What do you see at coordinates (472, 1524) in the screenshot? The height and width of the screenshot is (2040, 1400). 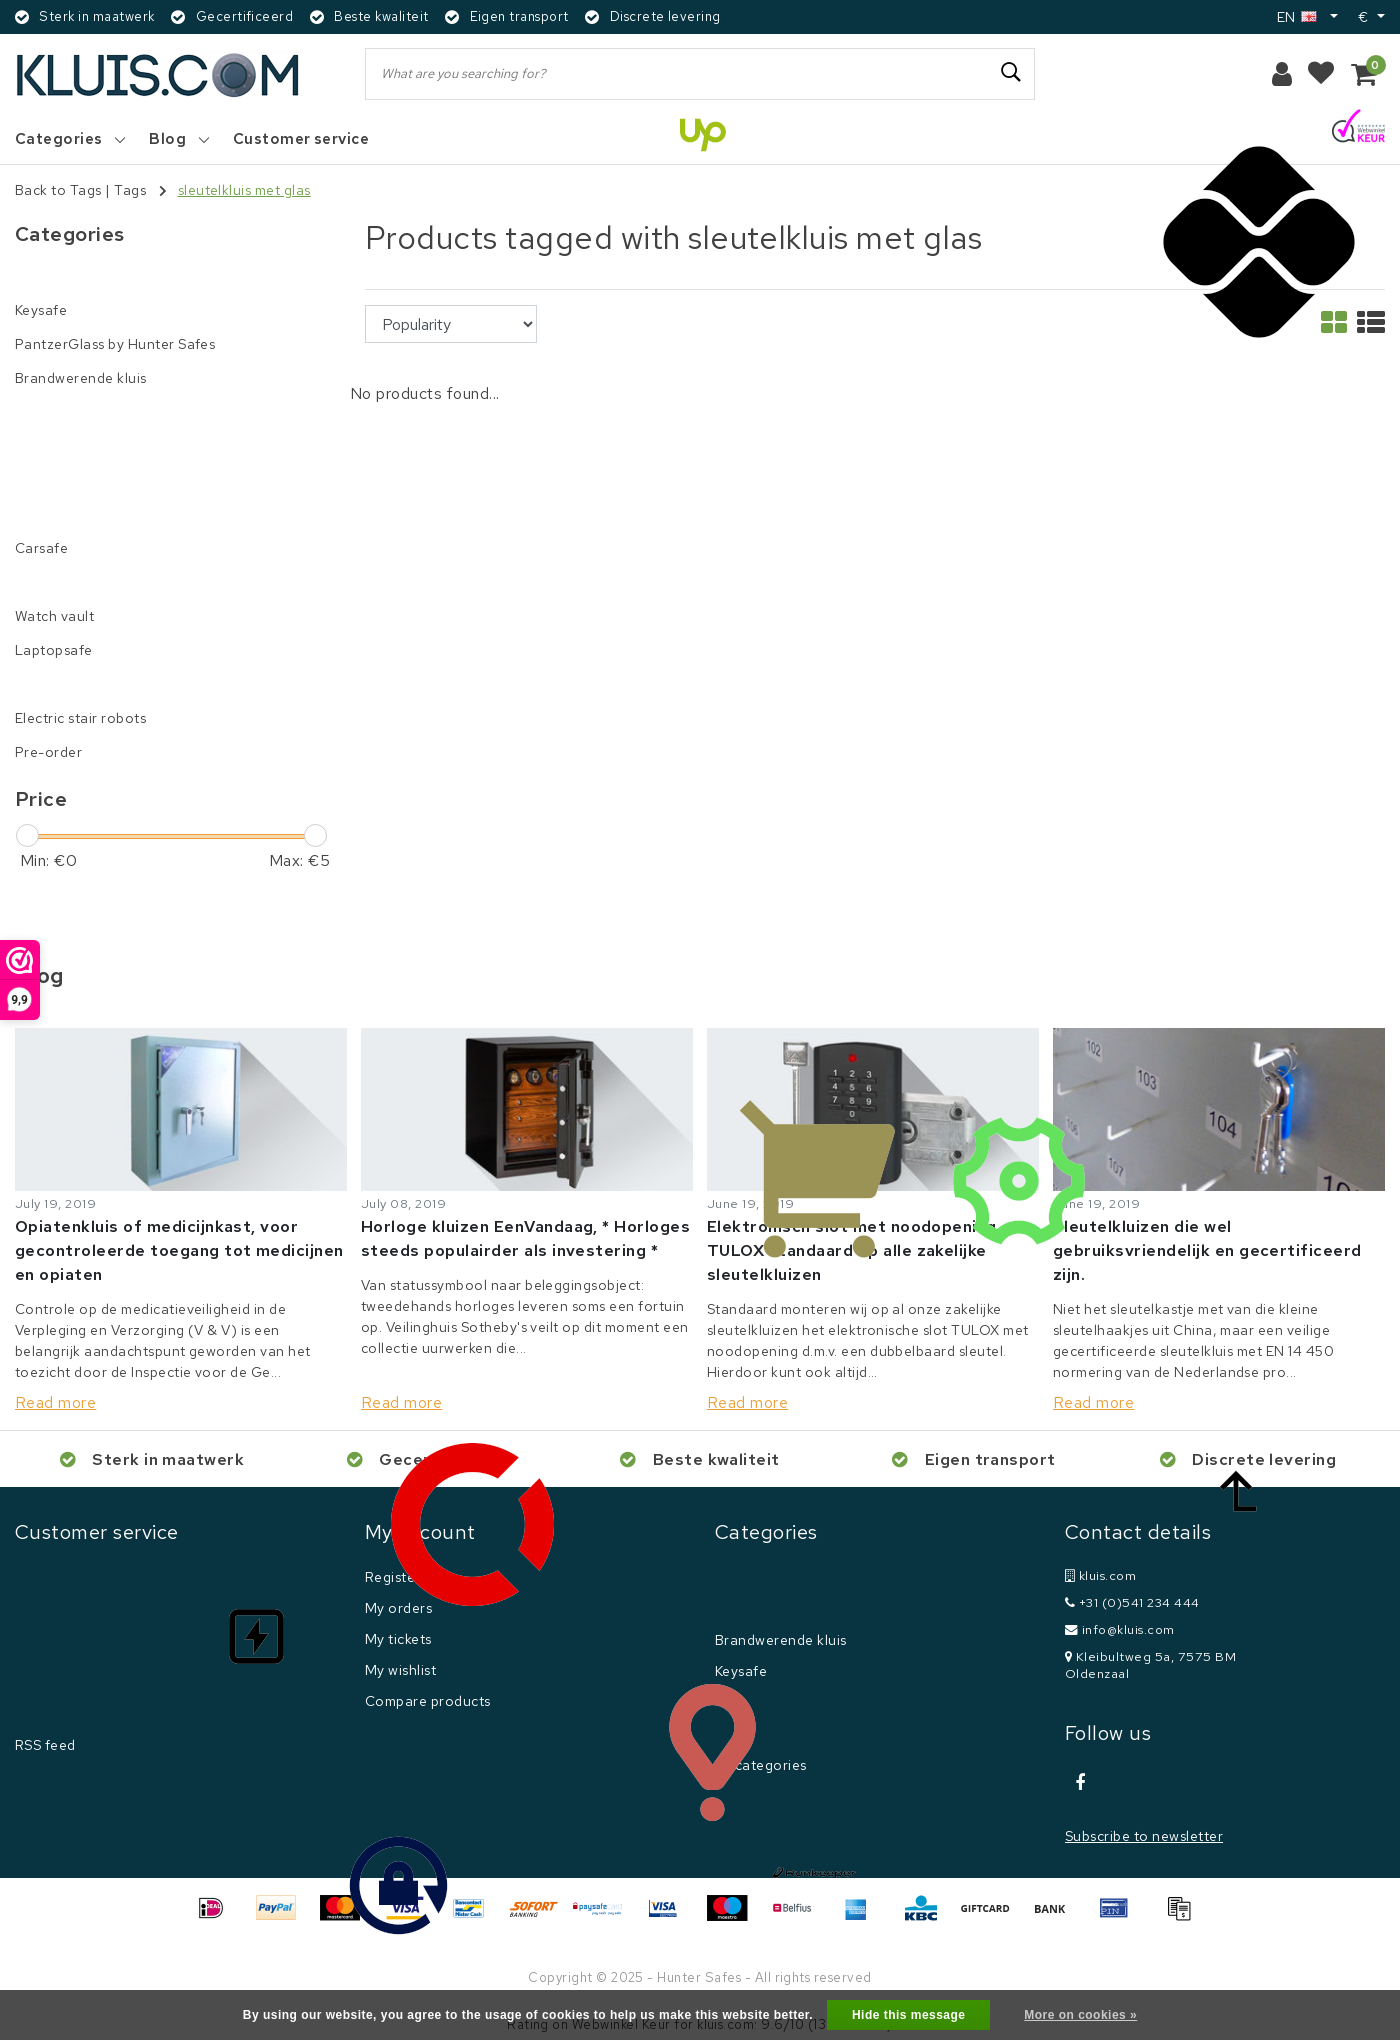 I see `visit open collective profile or page` at bounding box center [472, 1524].